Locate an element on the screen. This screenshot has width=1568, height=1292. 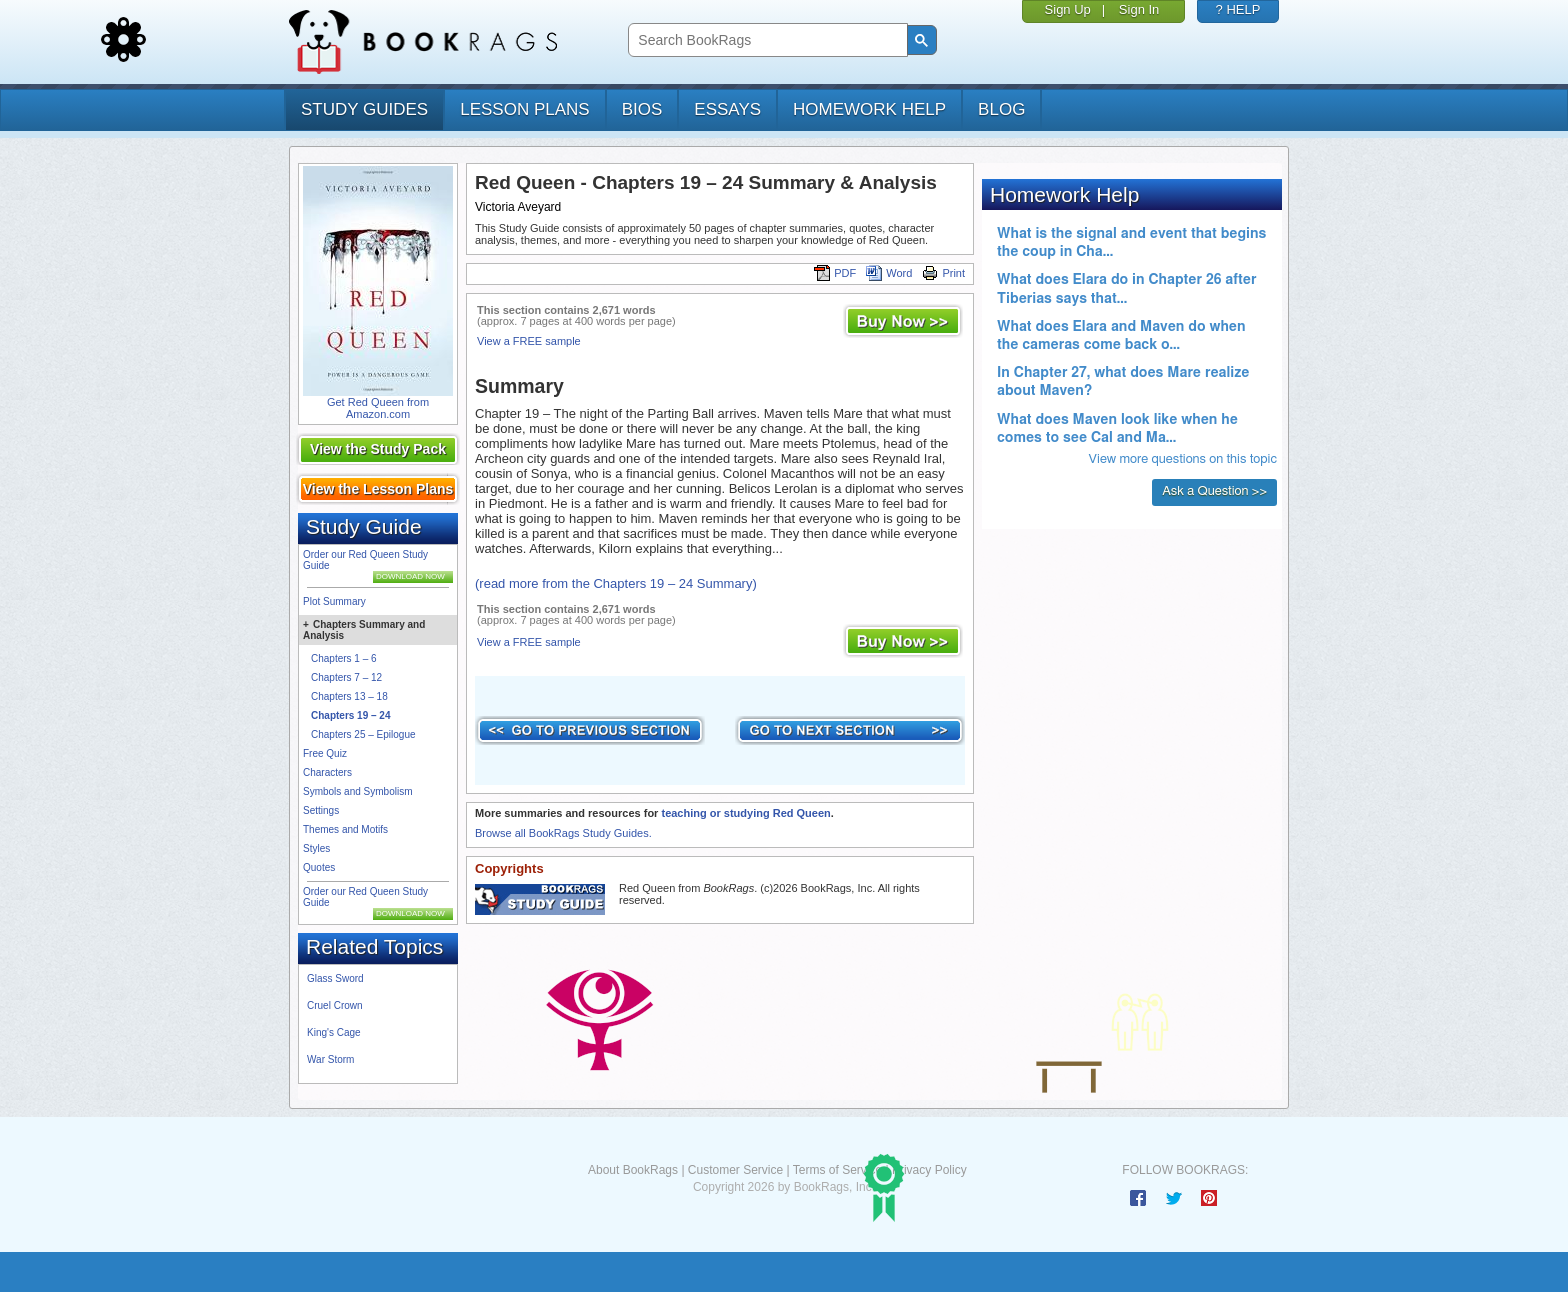
view your achievements or awards is located at coordinates (884, 1188).